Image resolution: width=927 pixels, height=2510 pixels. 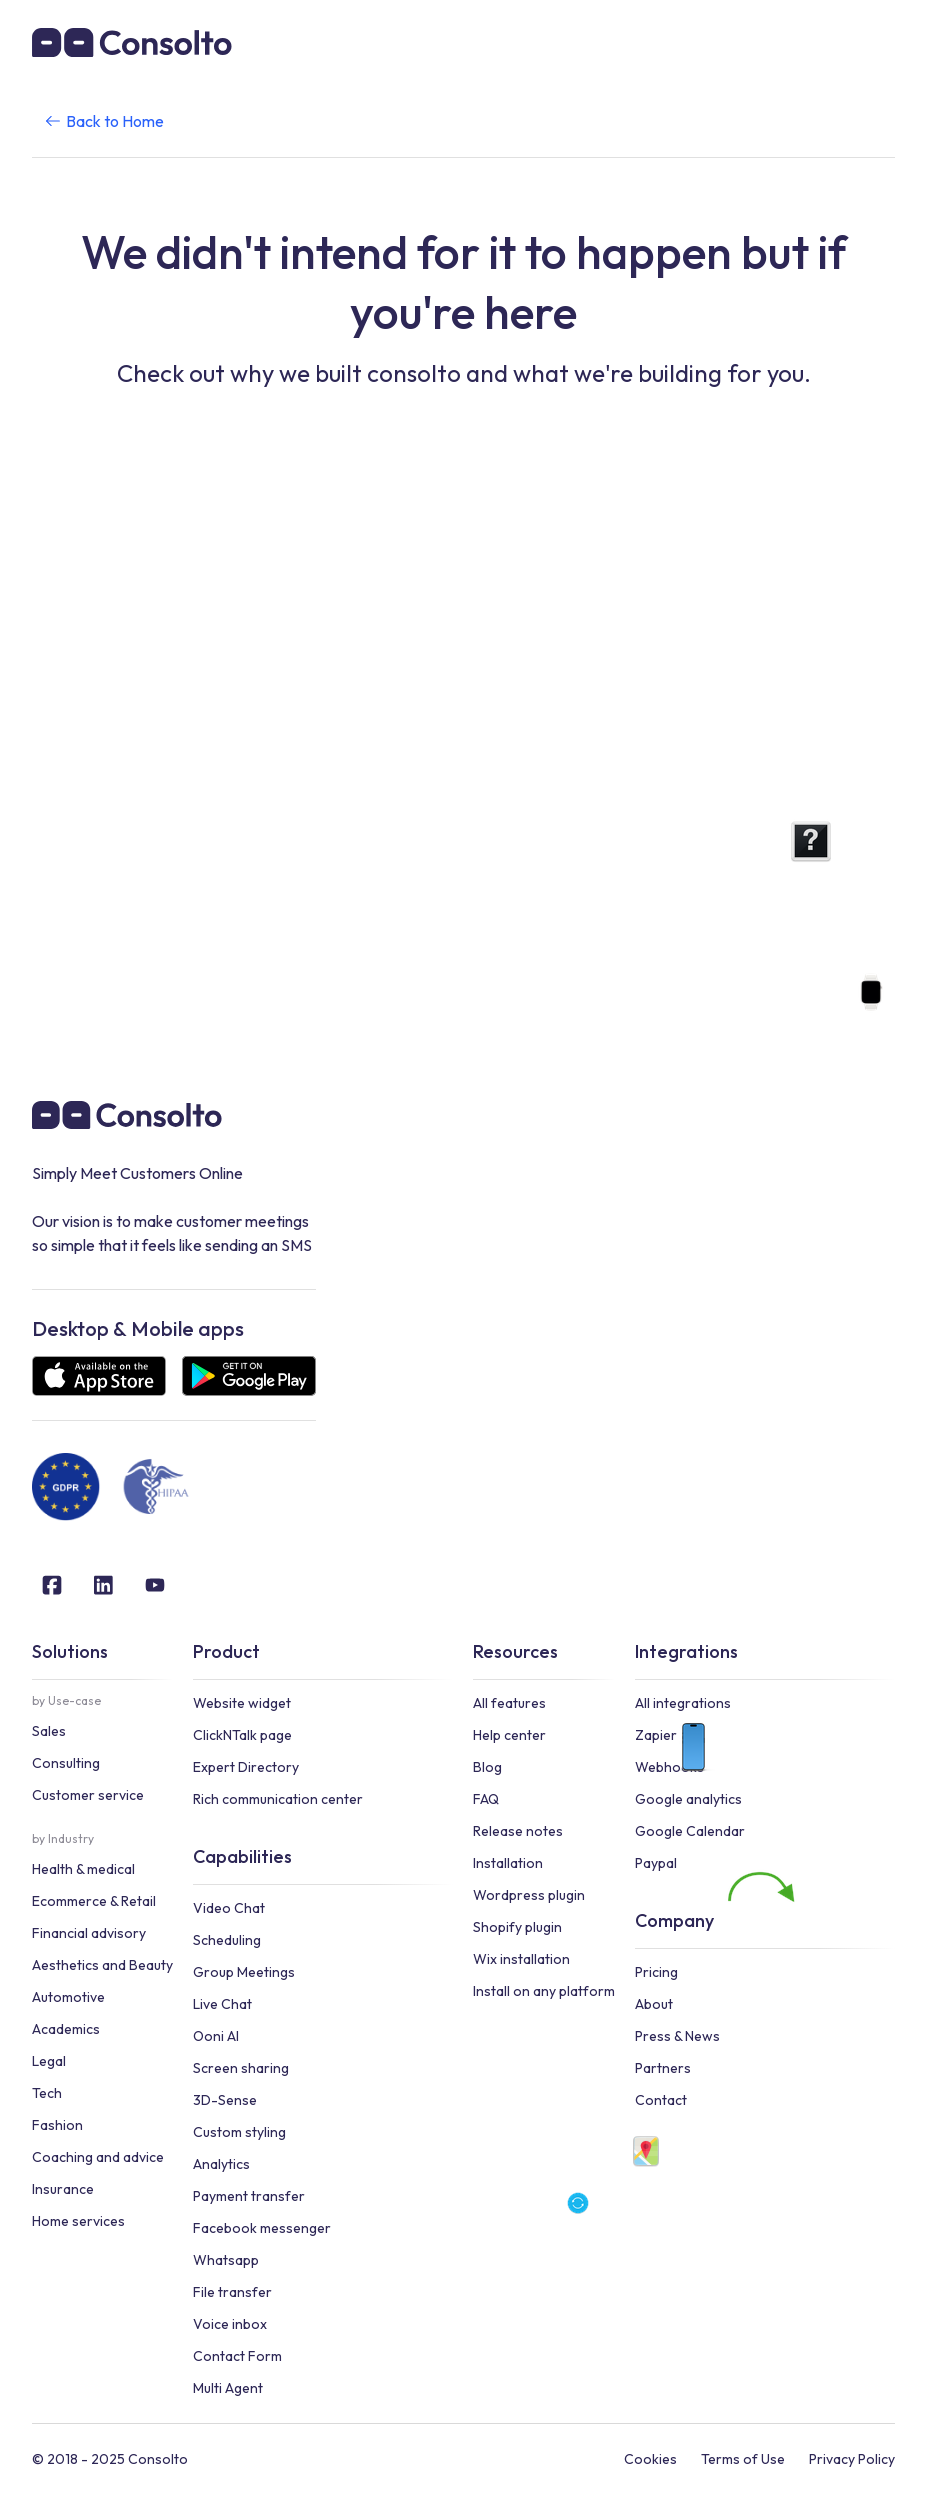 What do you see at coordinates (761, 1886) in the screenshot?
I see `redo the last undone action` at bounding box center [761, 1886].